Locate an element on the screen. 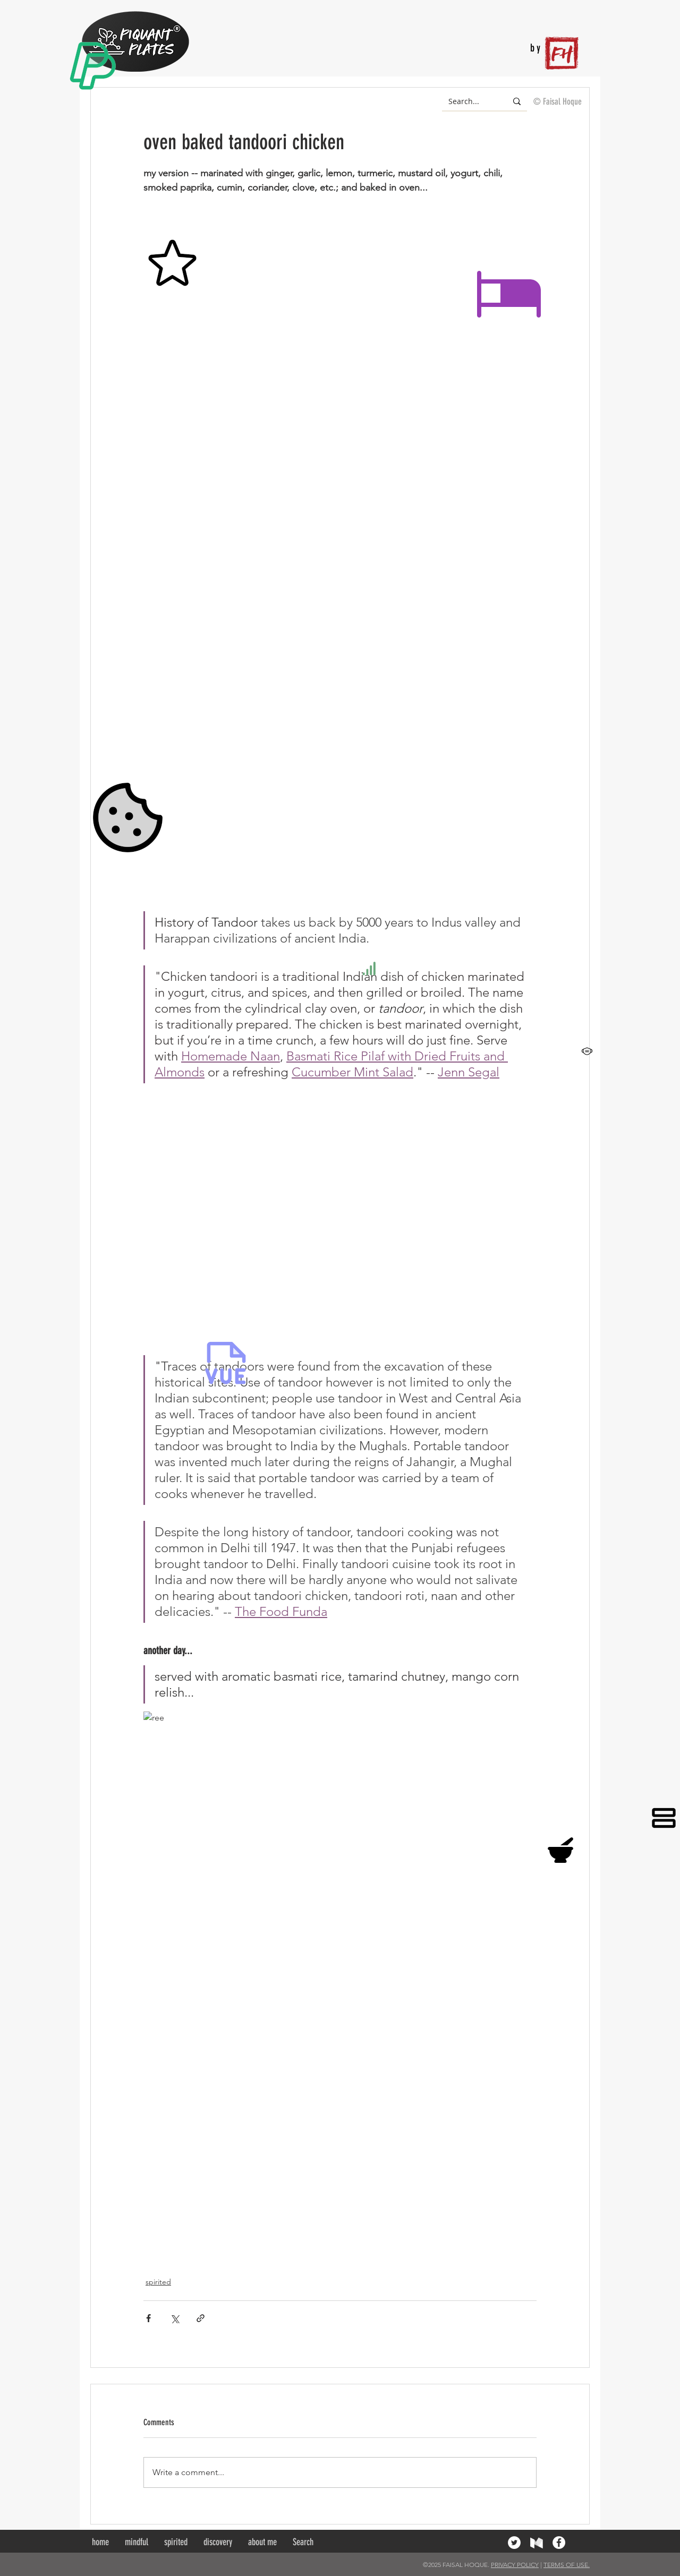 The height and width of the screenshot is (2576, 680). manage cookie preferences and privacy settings is located at coordinates (128, 817).